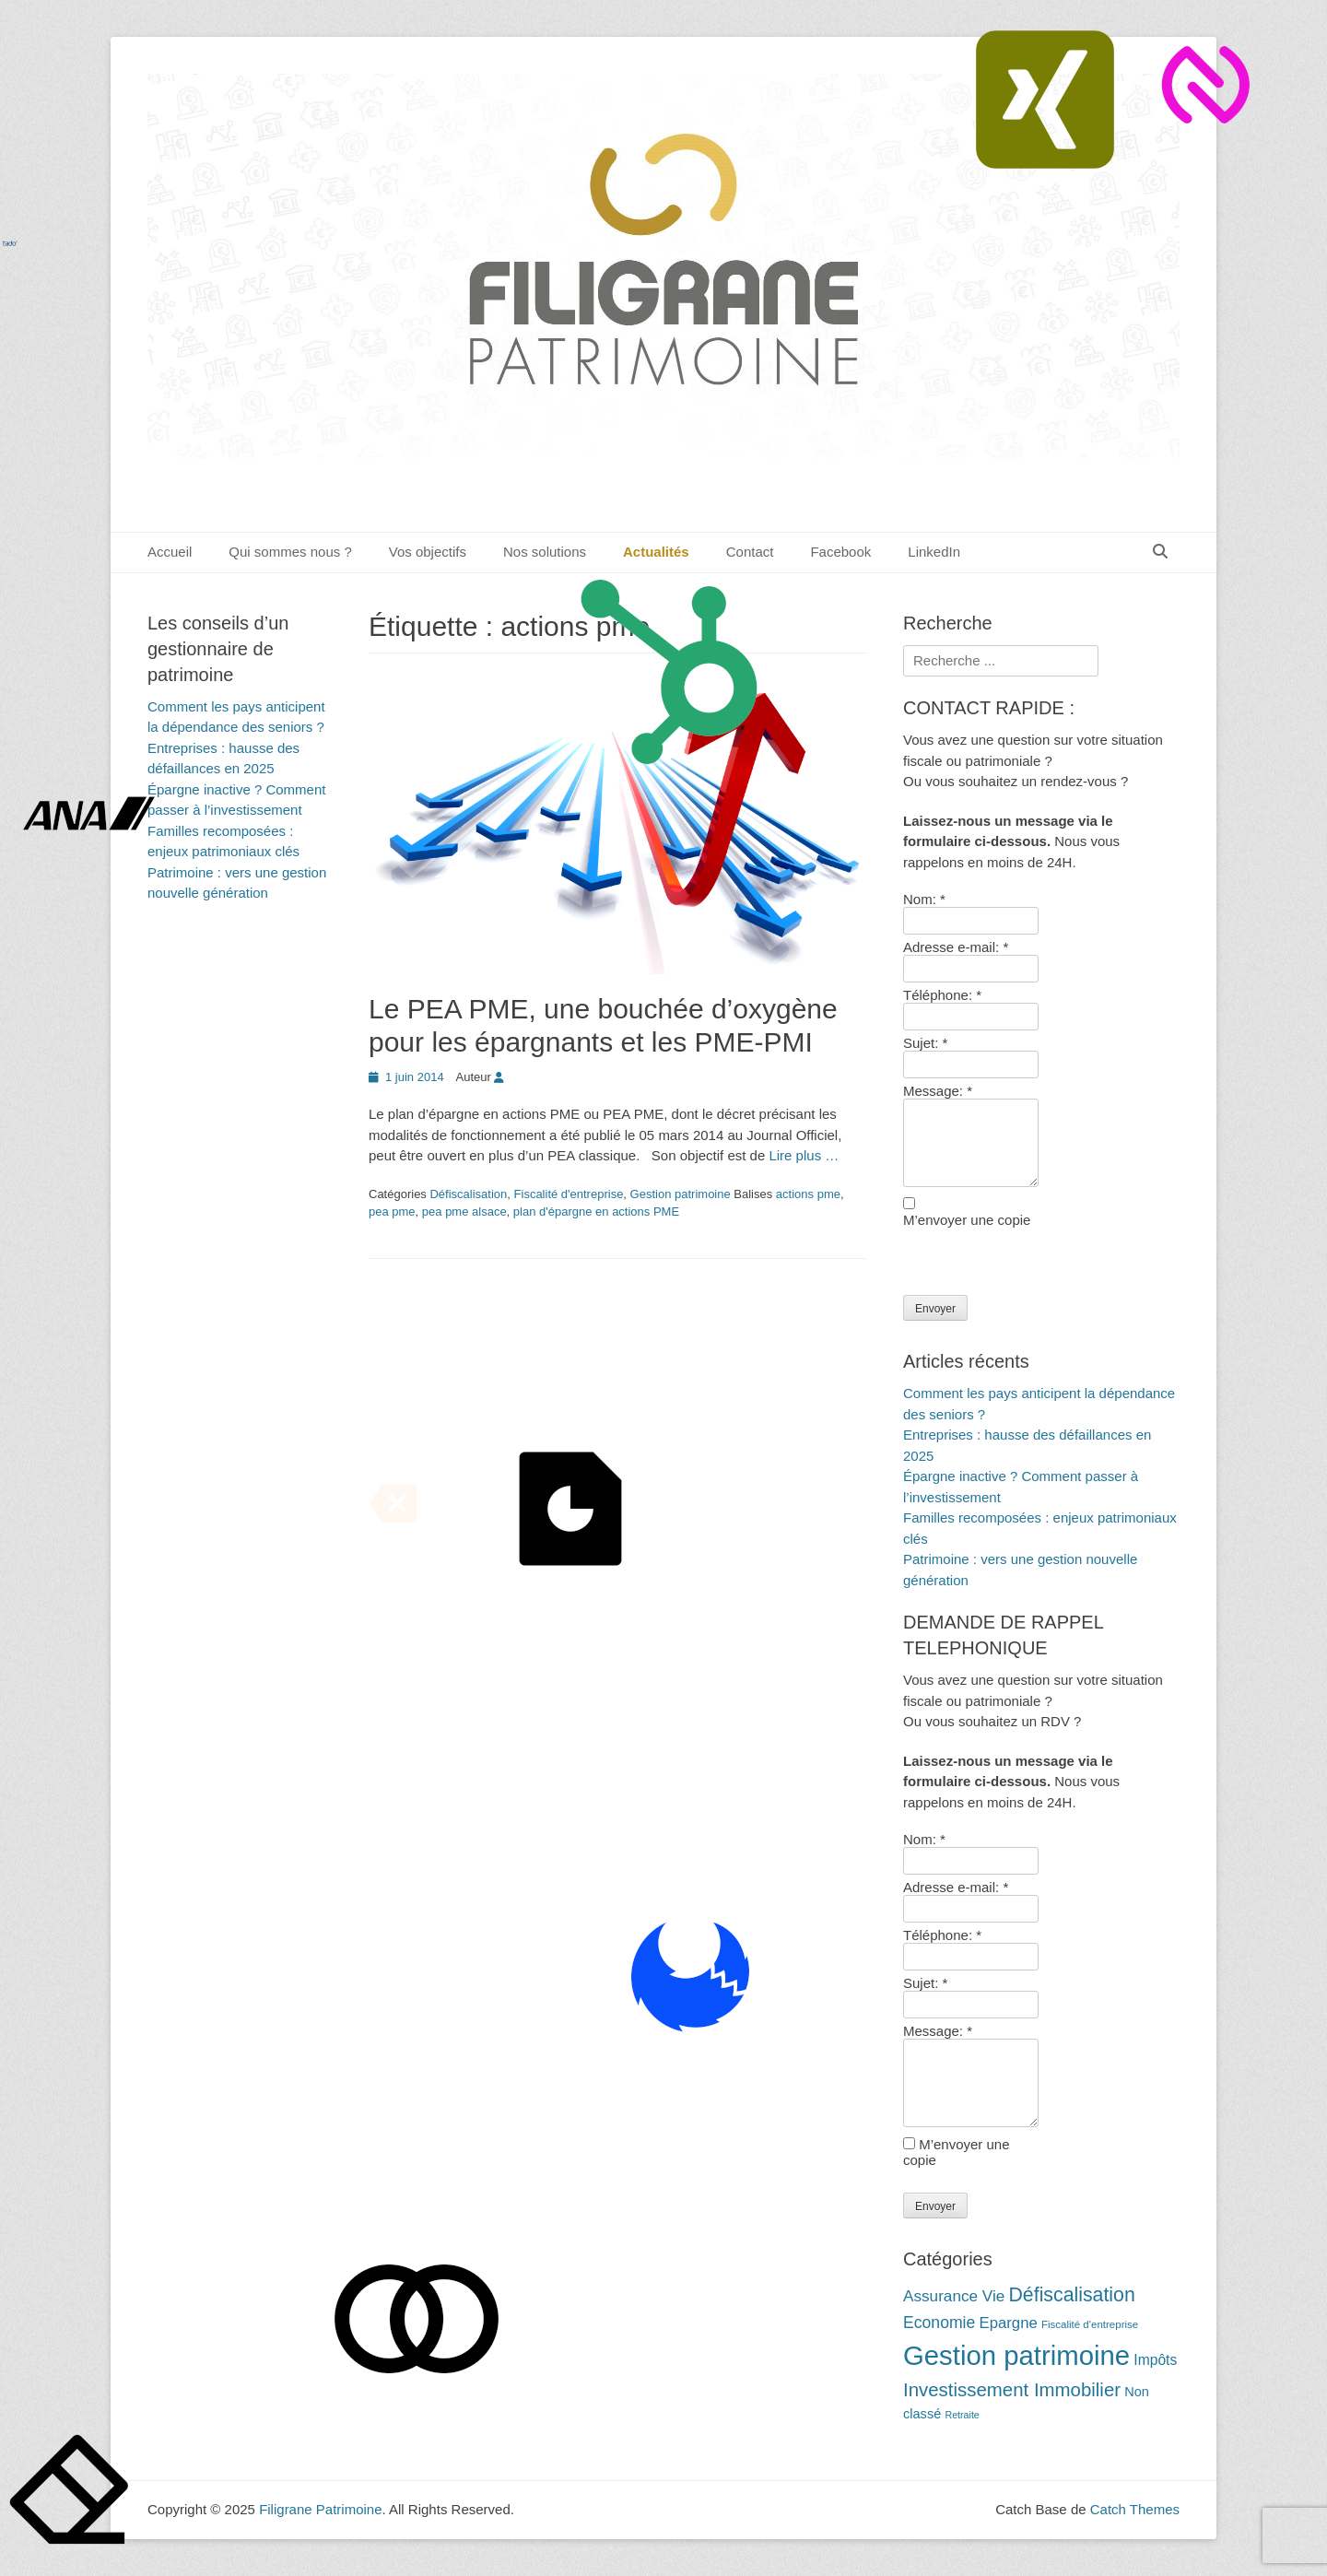 Image resolution: width=1327 pixels, height=2576 pixels. Describe the element at coordinates (669, 672) in the screenshot. I see `open HubSpot CRM platform` at that location.